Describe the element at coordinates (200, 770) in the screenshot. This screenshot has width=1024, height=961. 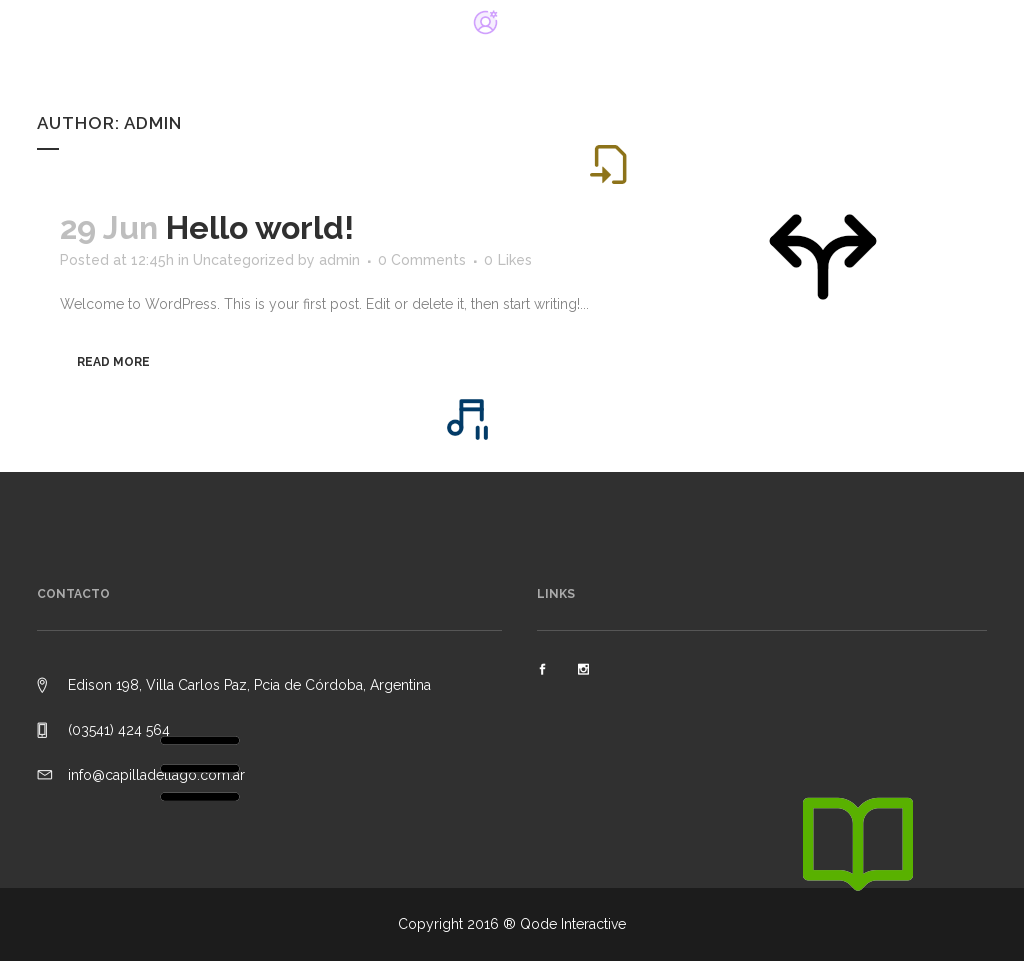
I see `open navigation menu` at that location.